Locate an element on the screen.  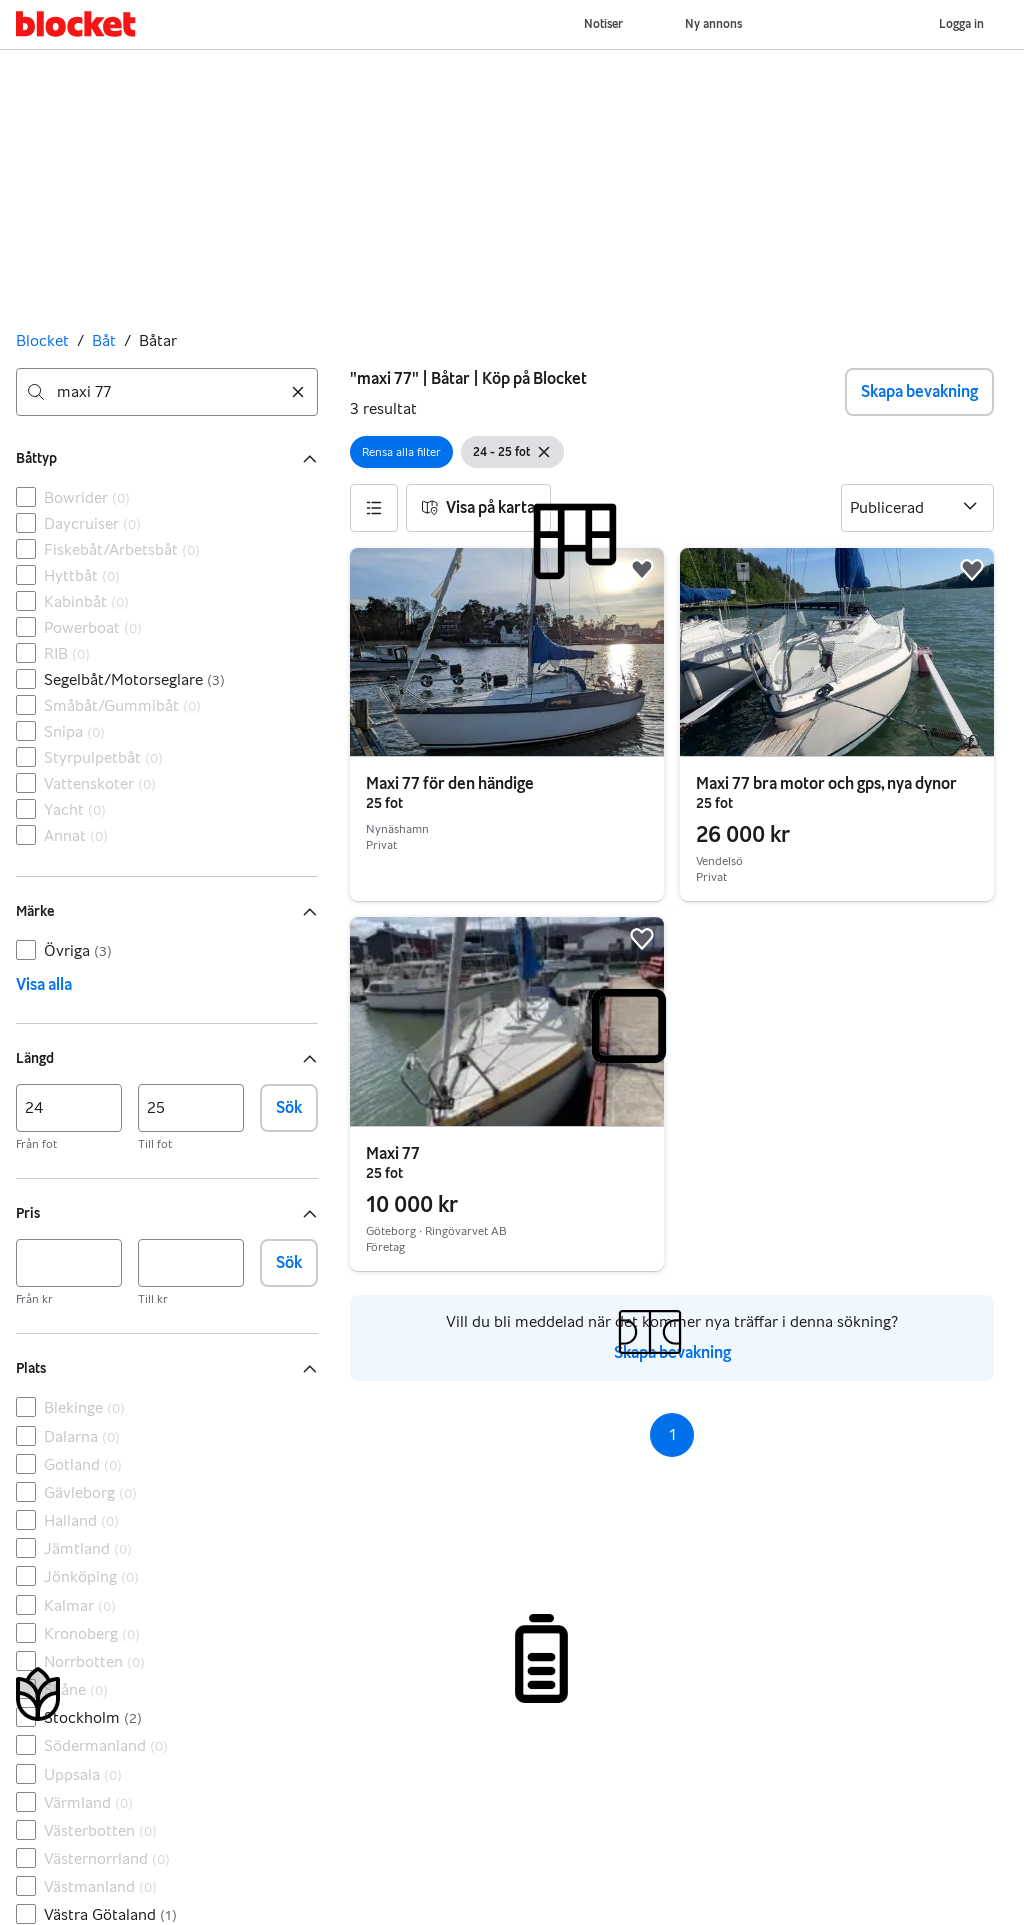
an unchecked checkbox or selection state is located at coordinates (629, 1026).